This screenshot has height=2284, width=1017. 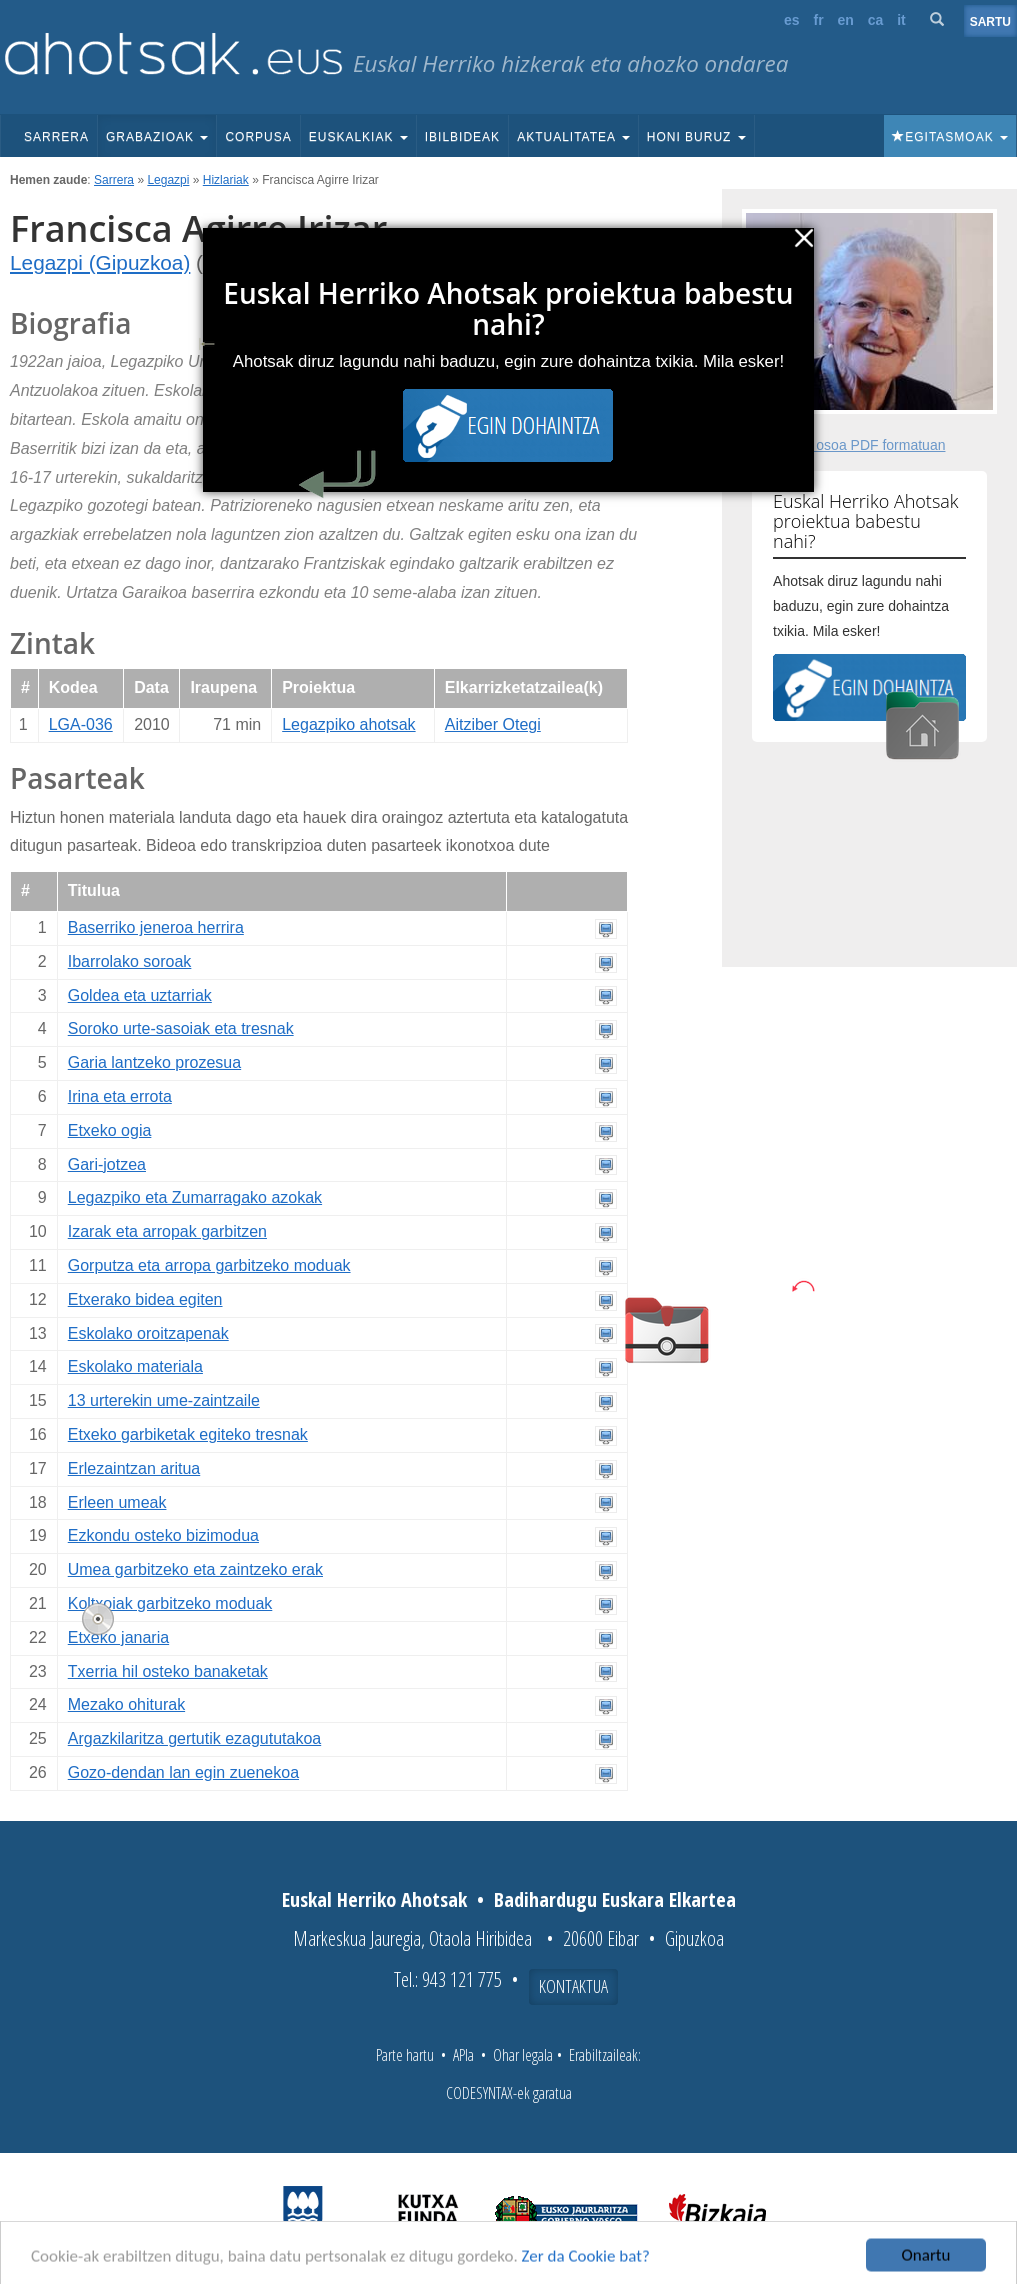 I want to click on go to the first item in a list or sequence, so click(x=207, y=344).